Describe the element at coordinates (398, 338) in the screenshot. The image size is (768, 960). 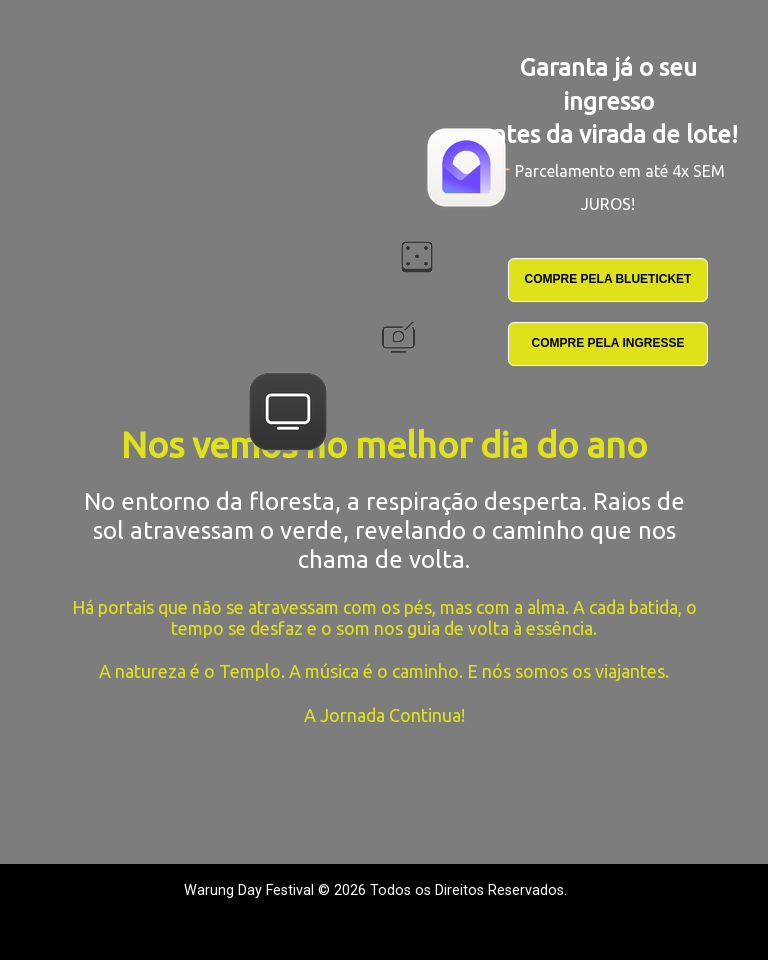
I see `access display appearance settings` at that location.